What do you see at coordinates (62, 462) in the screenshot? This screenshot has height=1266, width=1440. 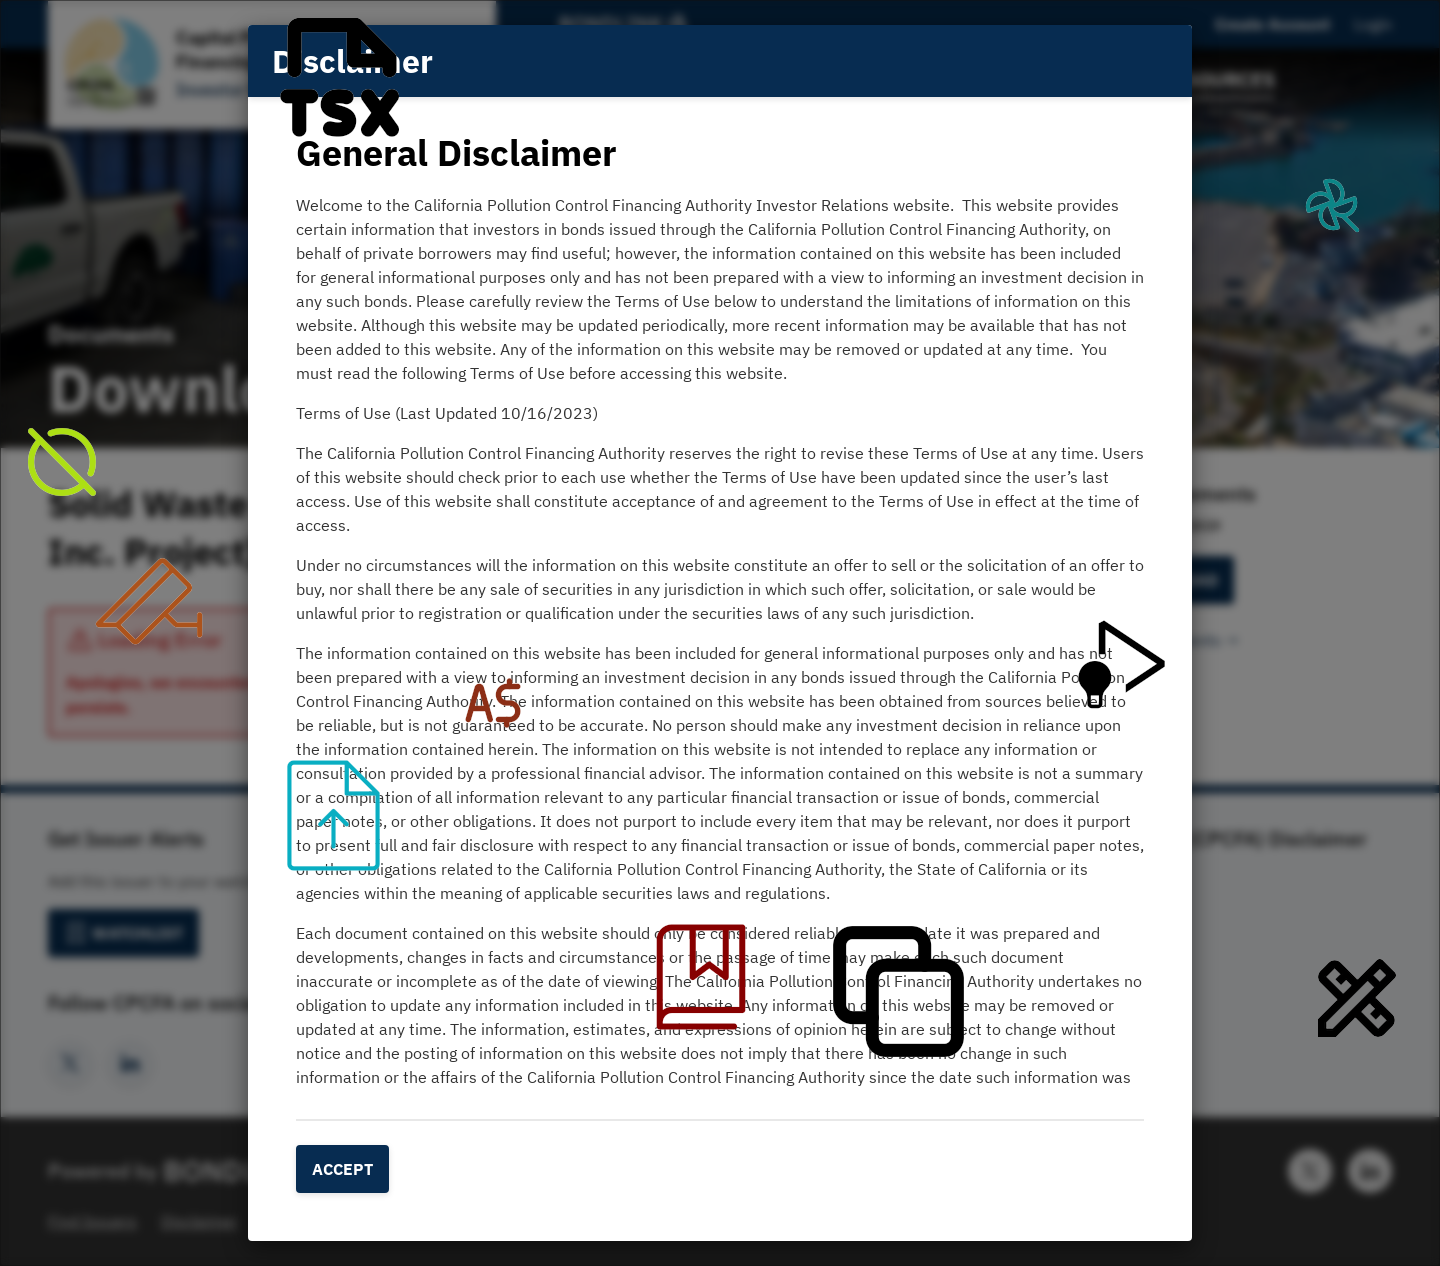 I see `indicates a disabled or inactive state` at bounding box center [62, 462].